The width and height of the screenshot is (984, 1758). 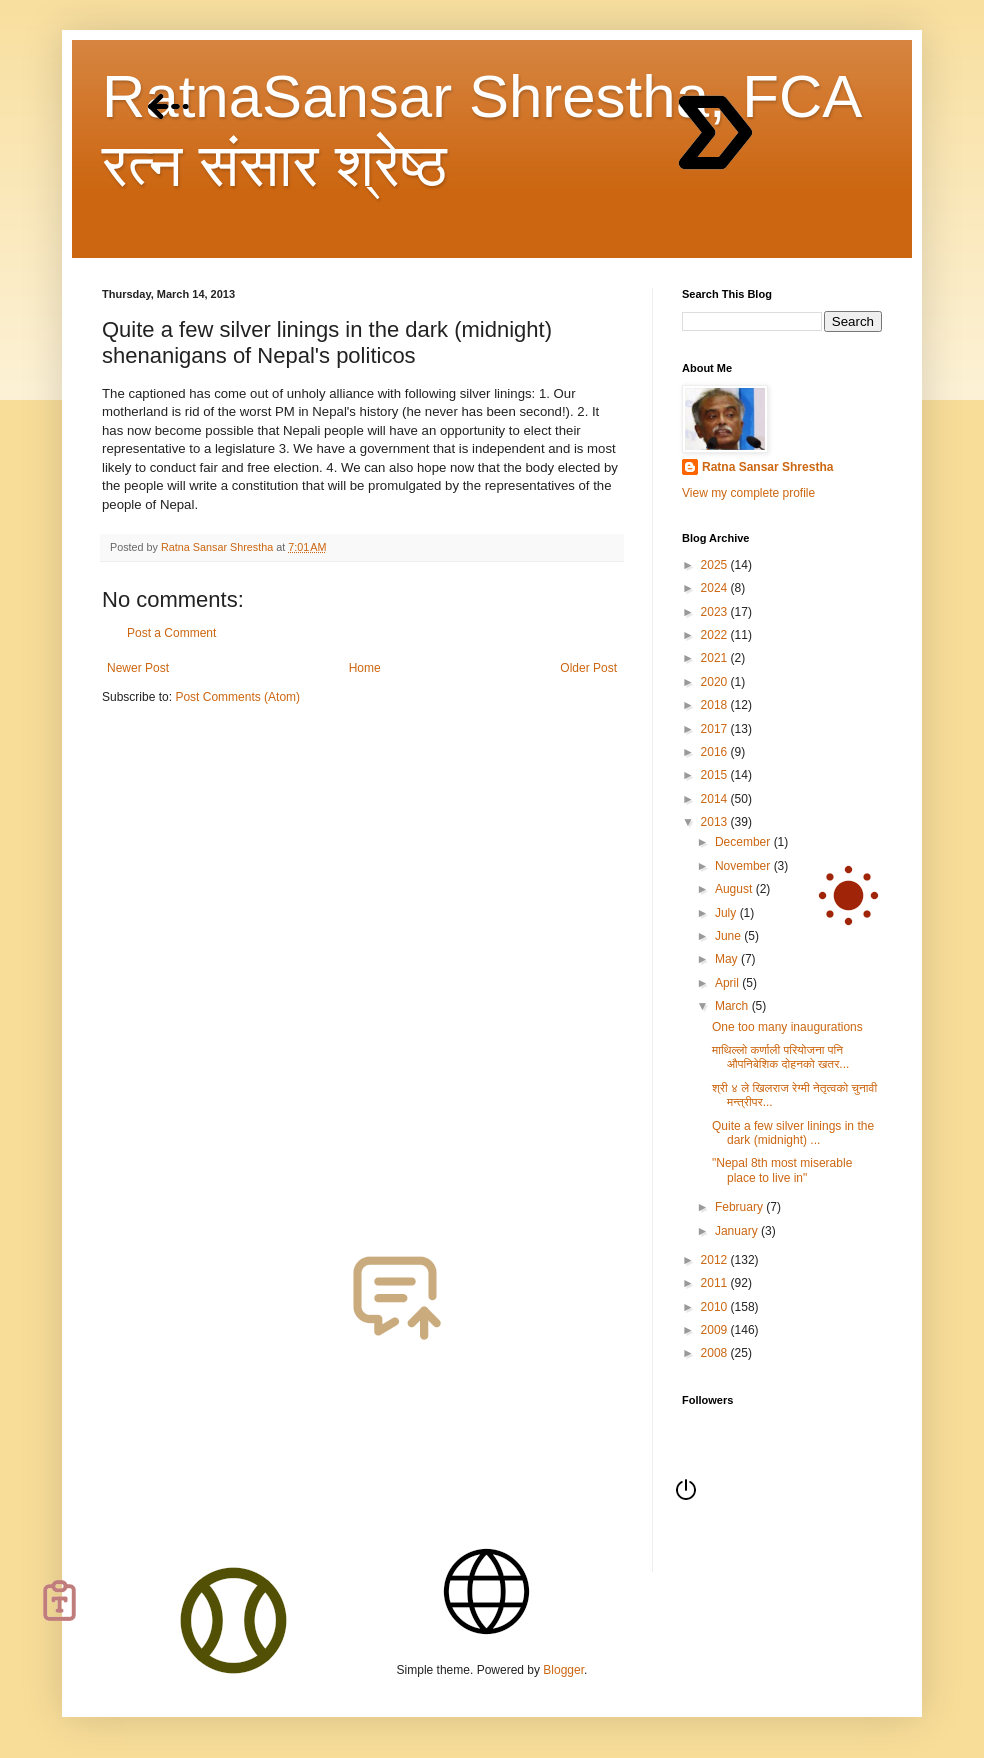 What do you see at coordinates (168, 106) in the screenshot?
I see `go back to previous step` at bounding box center [168, 106].